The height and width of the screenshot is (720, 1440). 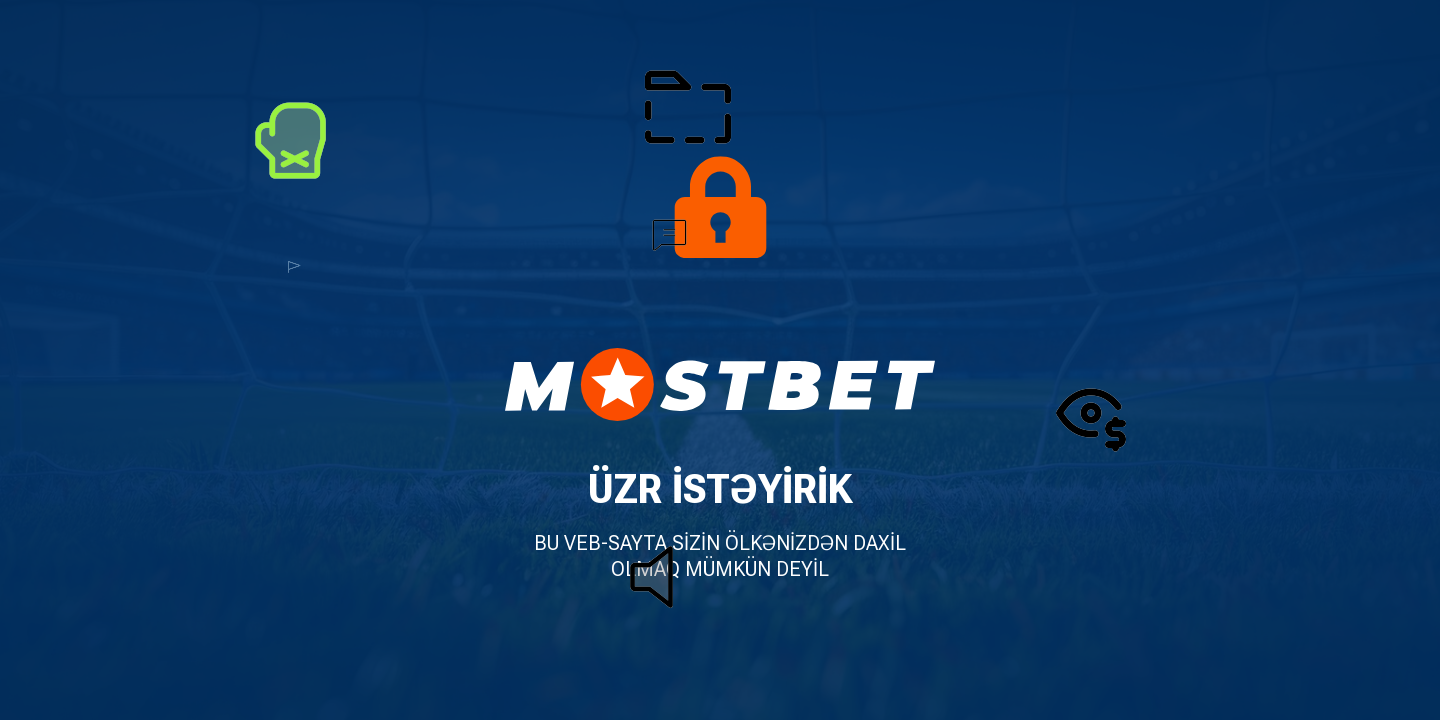 I want to click on create a new folder, so click(x=688, y=107).